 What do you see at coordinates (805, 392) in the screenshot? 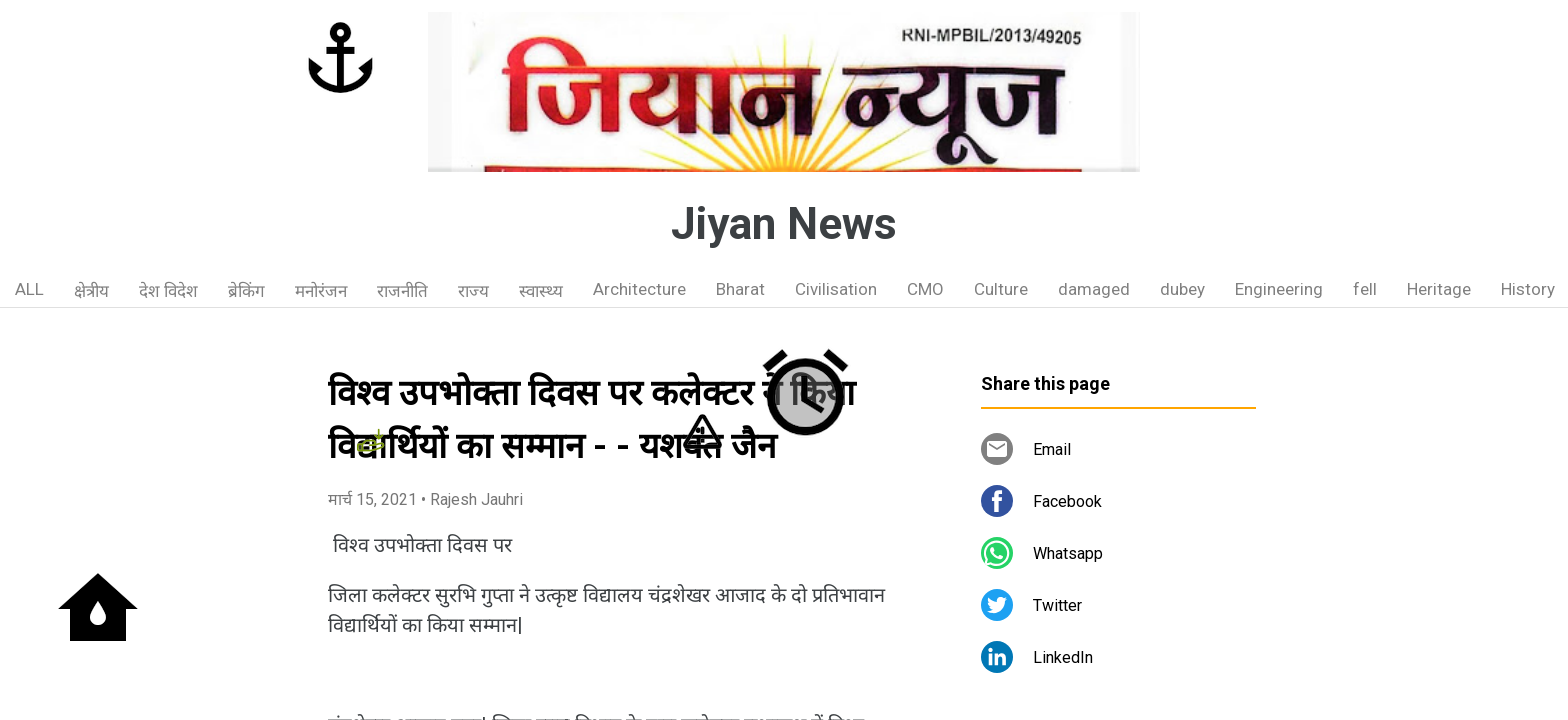
I see `view and manage alarms` at bounding box center [805, 392].